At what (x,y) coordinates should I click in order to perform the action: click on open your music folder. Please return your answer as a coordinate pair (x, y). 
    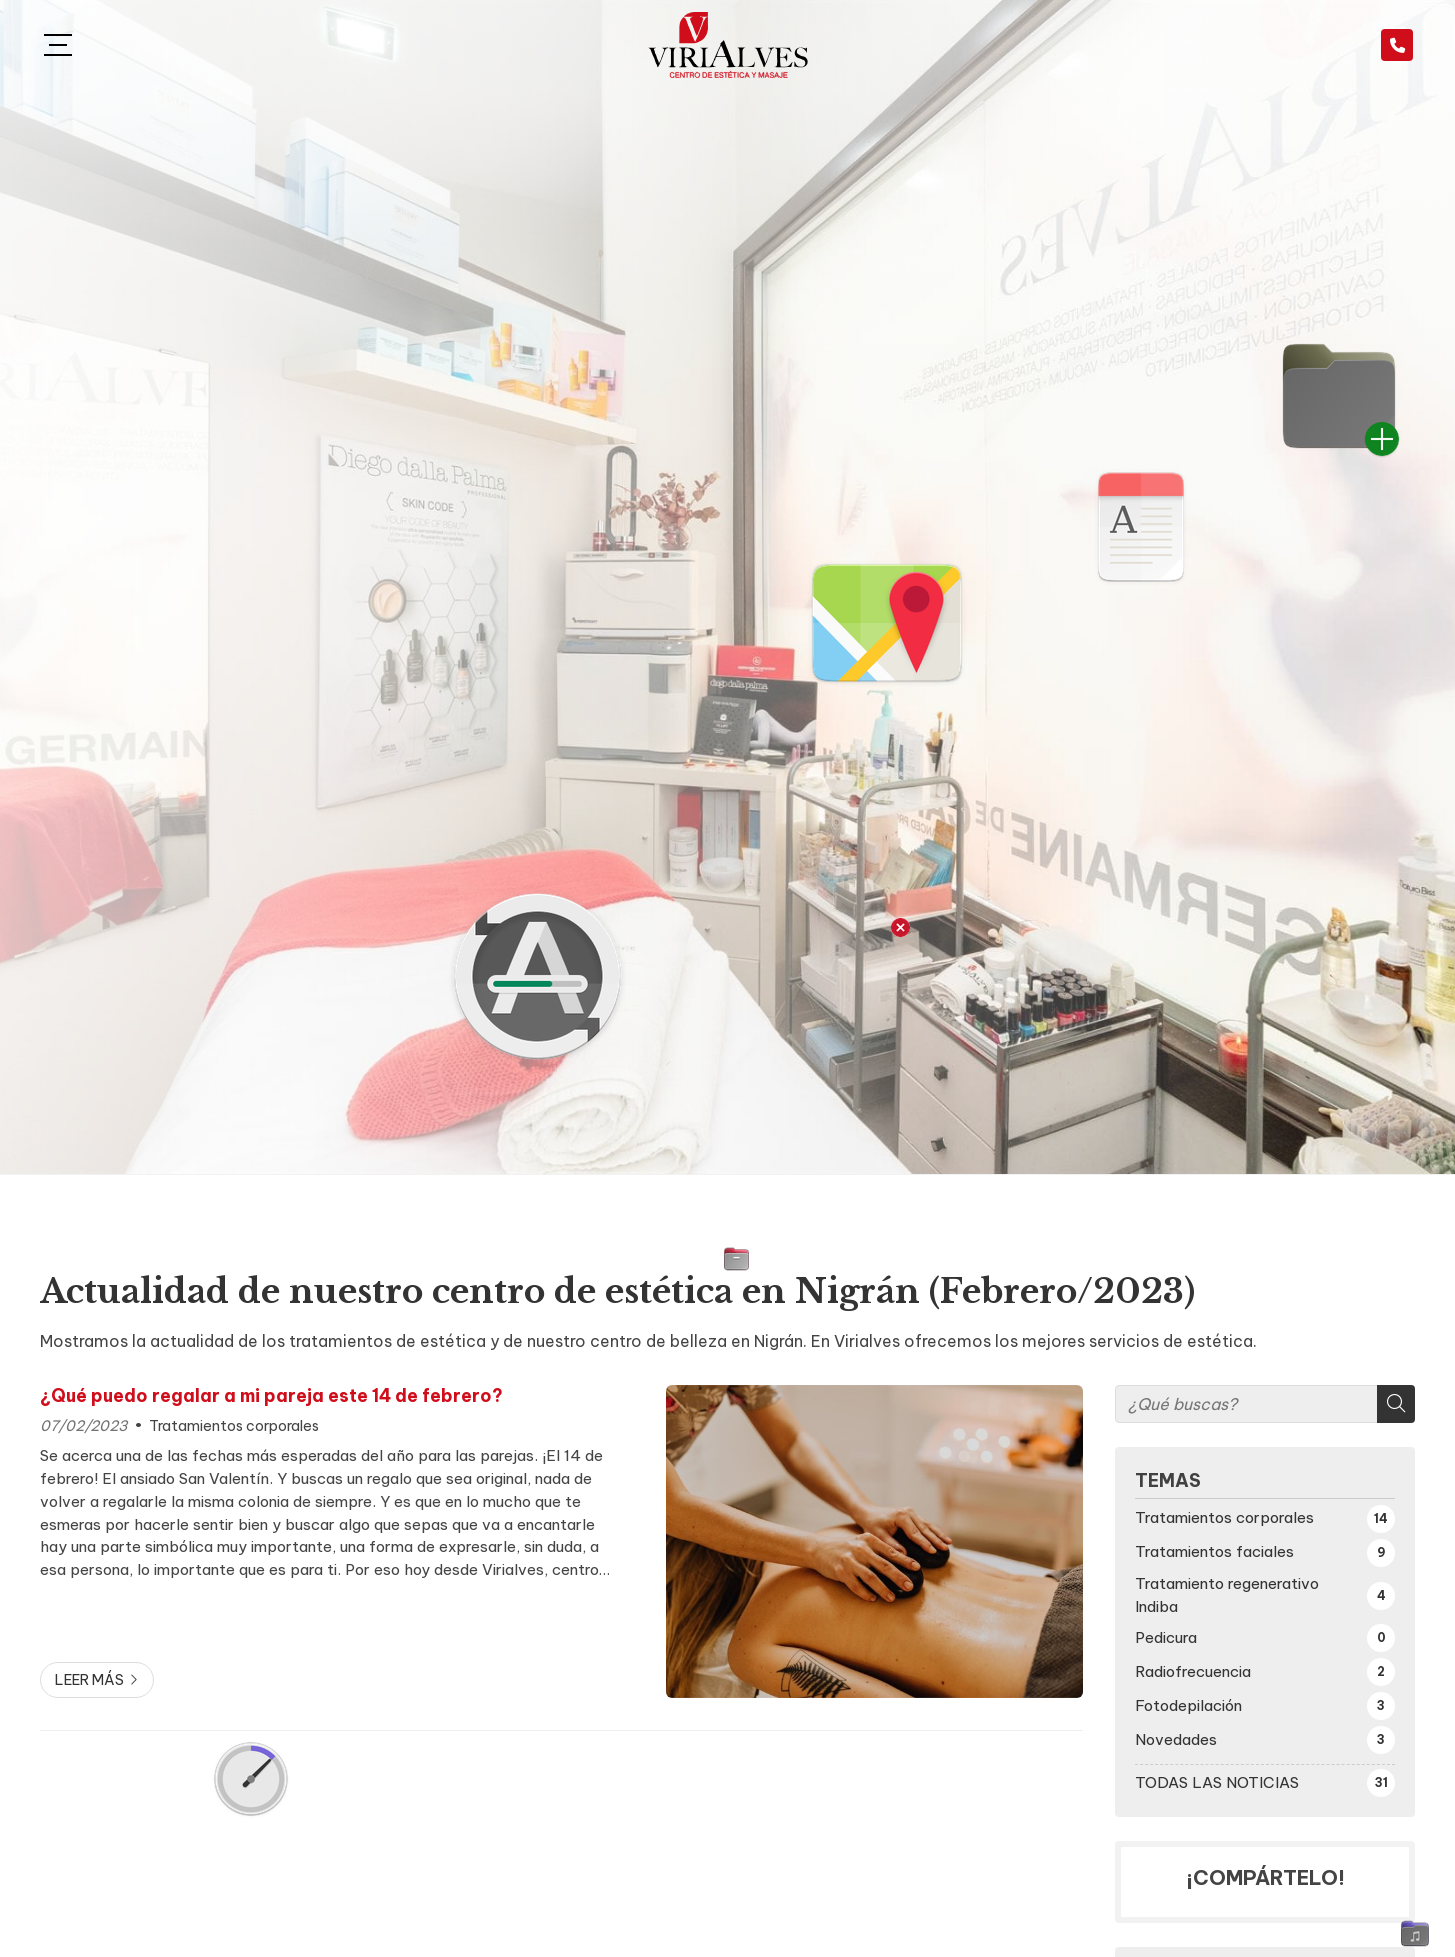
    Looking at the image, I should click on (1415, 1933).